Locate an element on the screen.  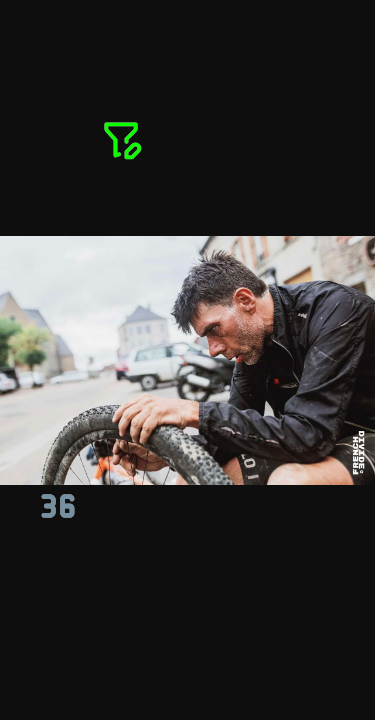
indicates item number 36 in a list or sequence is located at coordinates (58, 506).